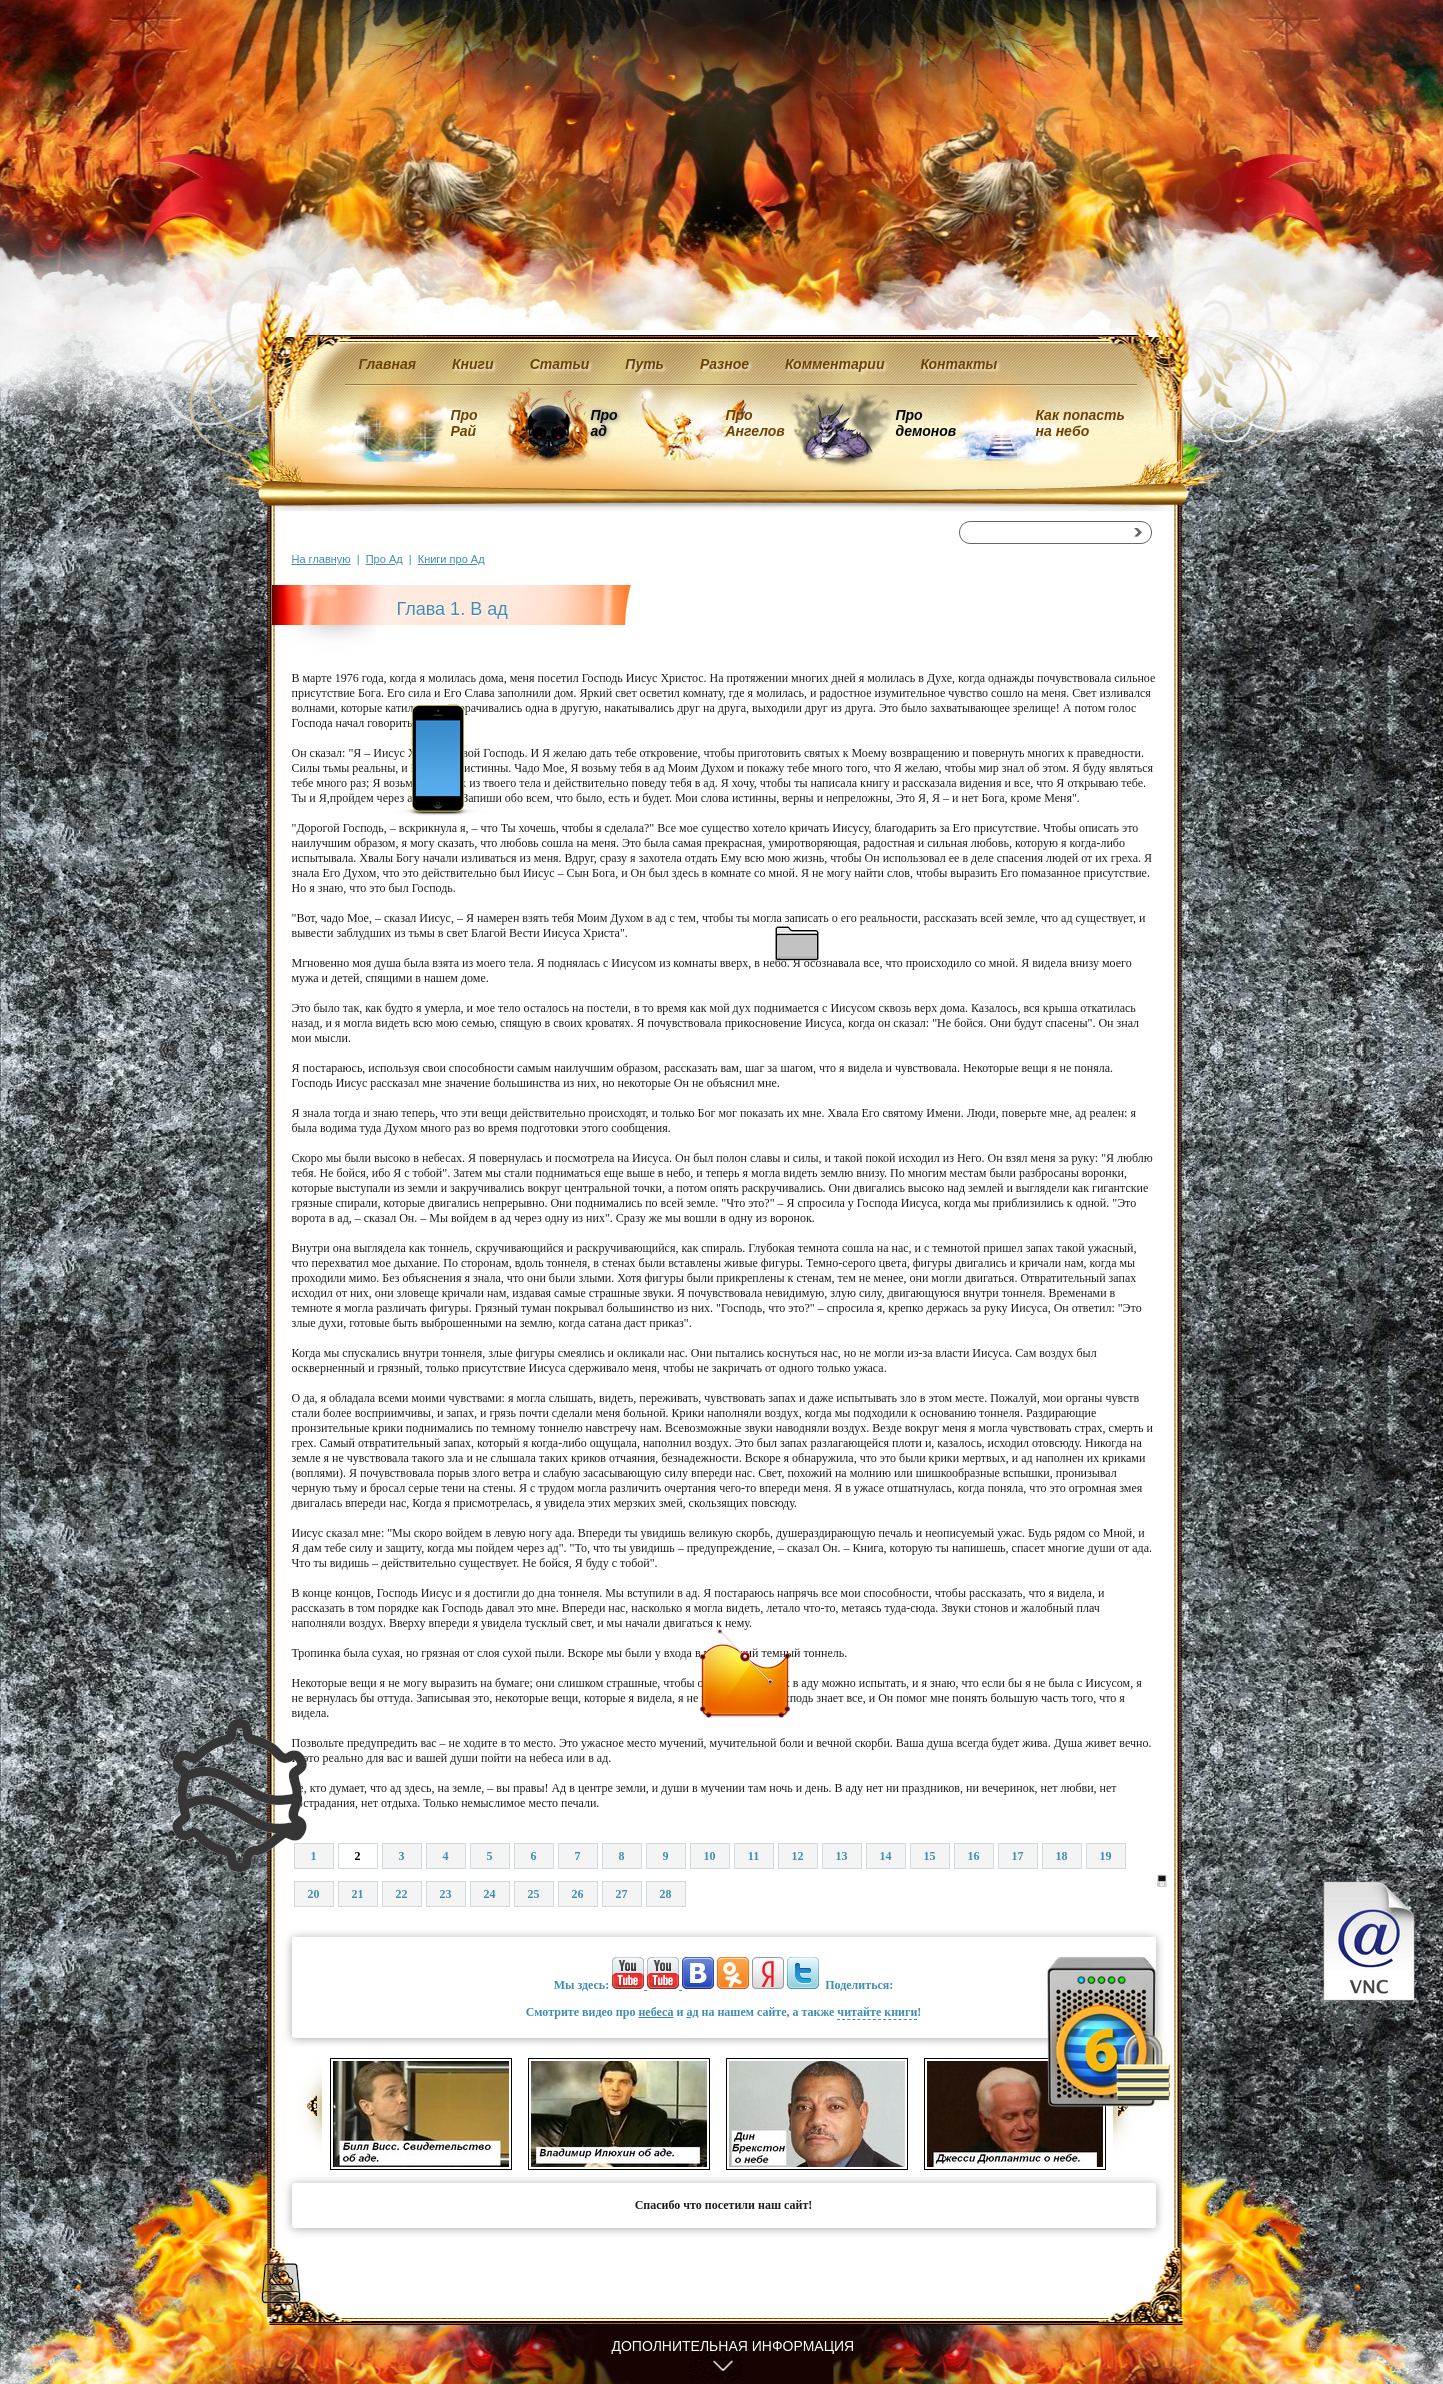 The width and height of the screenshot is (1443, 2384). I want to click on indicates a locked RAID 6 storage array, so click(1101, 2031).